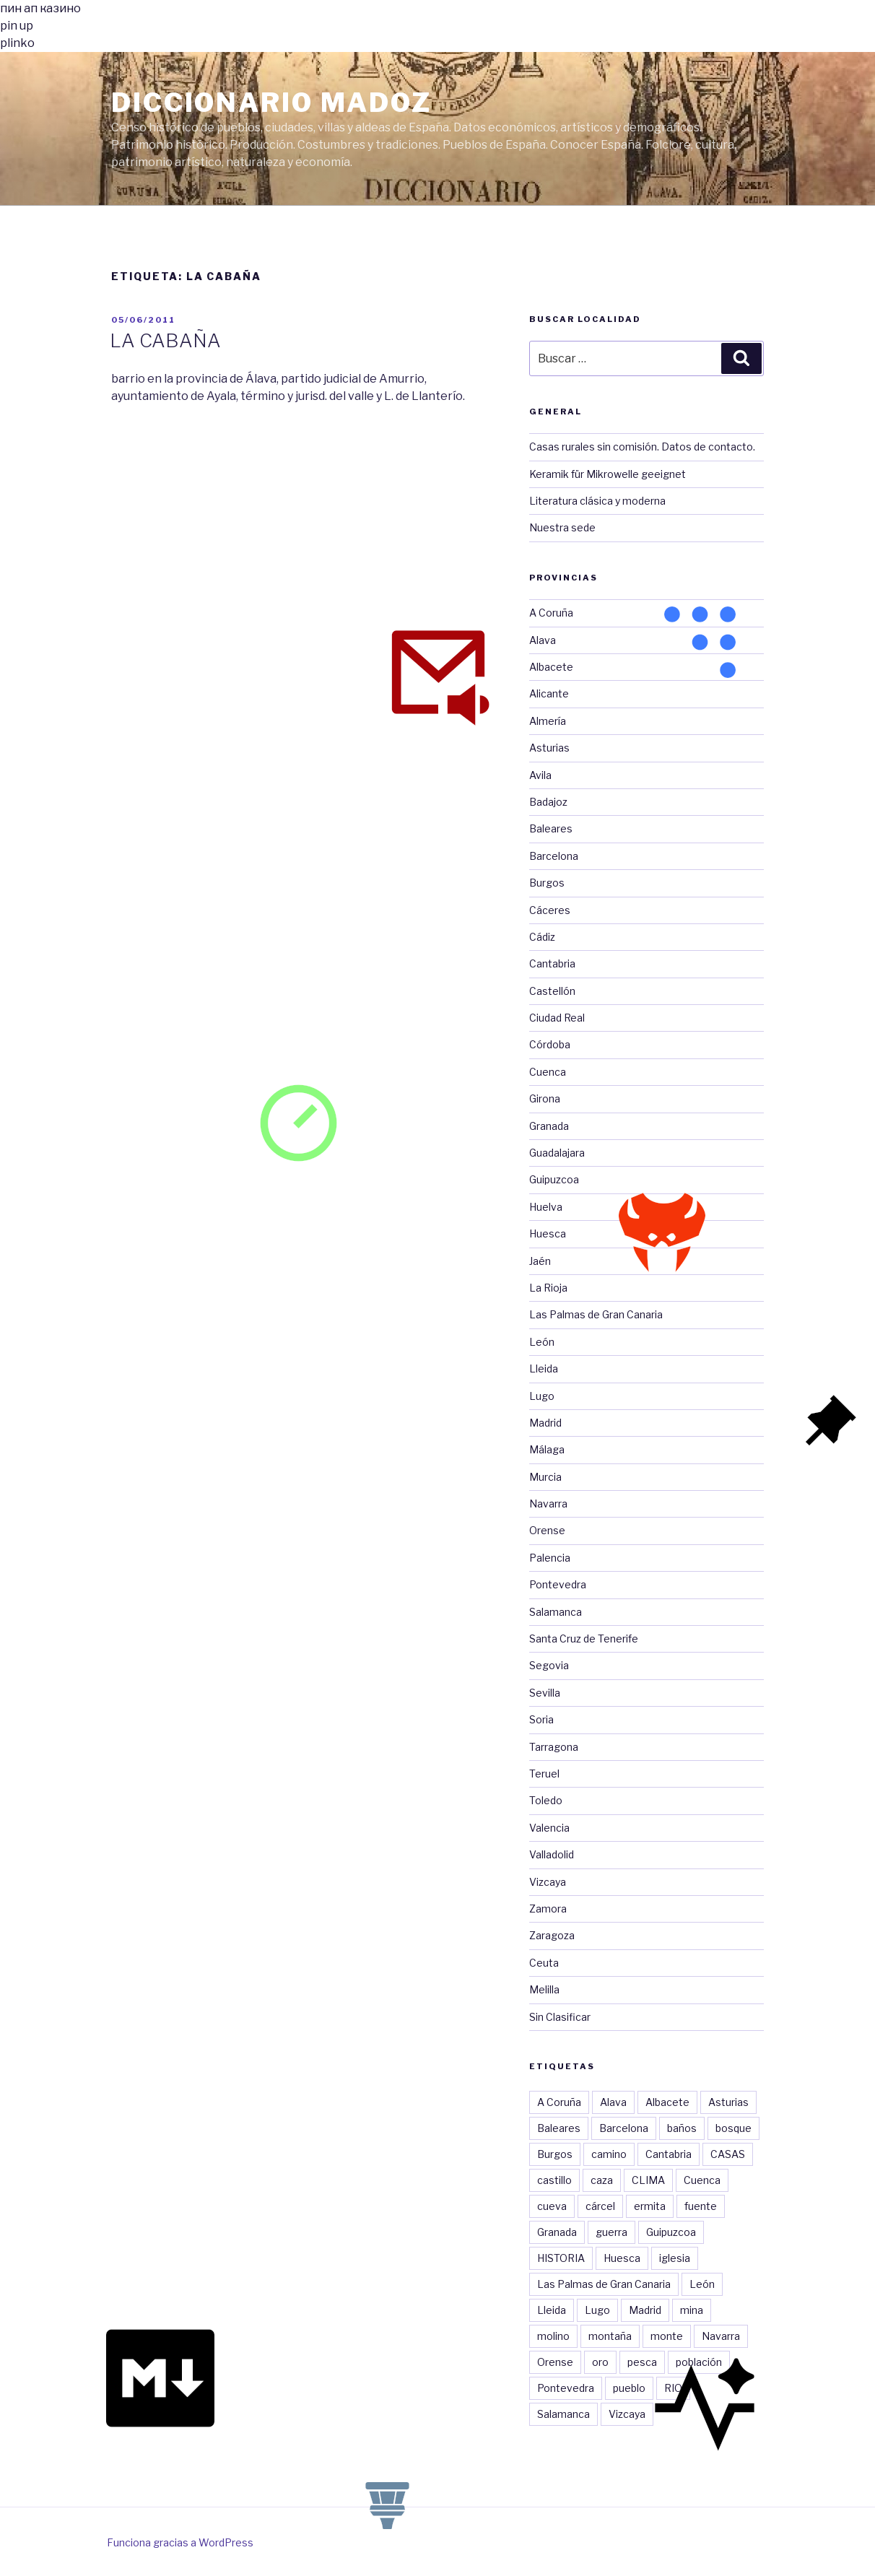 The width and height of the screenshot is (875, 2576). I want to click on manage email notification sounds, so click(438, 672).